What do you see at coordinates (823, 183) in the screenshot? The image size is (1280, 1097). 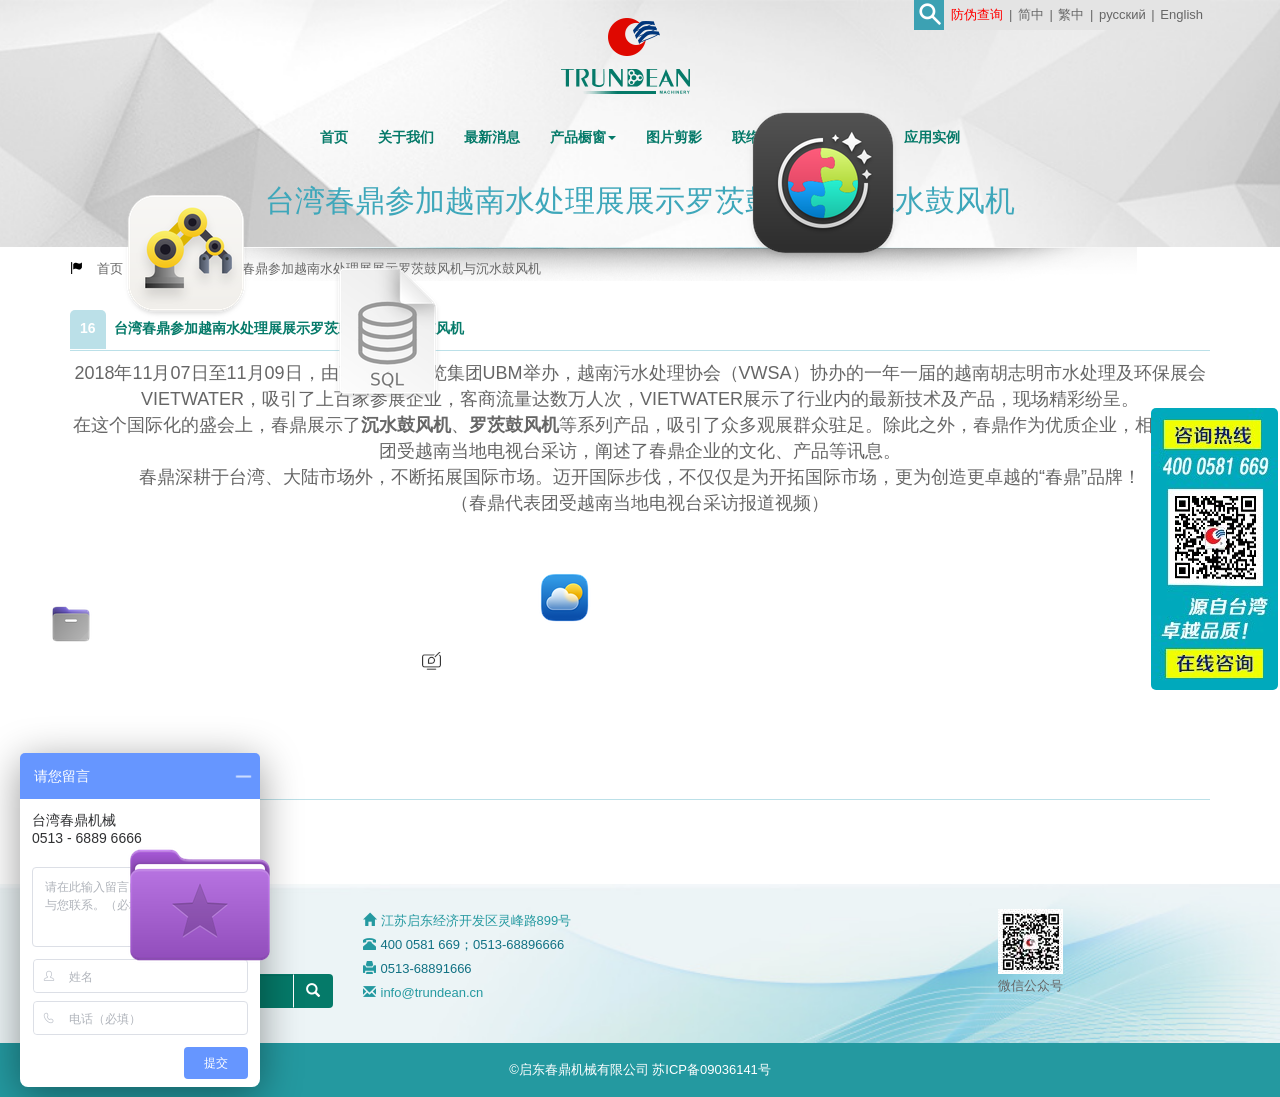 I see `open PhotoFlare image editing application` at bounding box center [823, 183].